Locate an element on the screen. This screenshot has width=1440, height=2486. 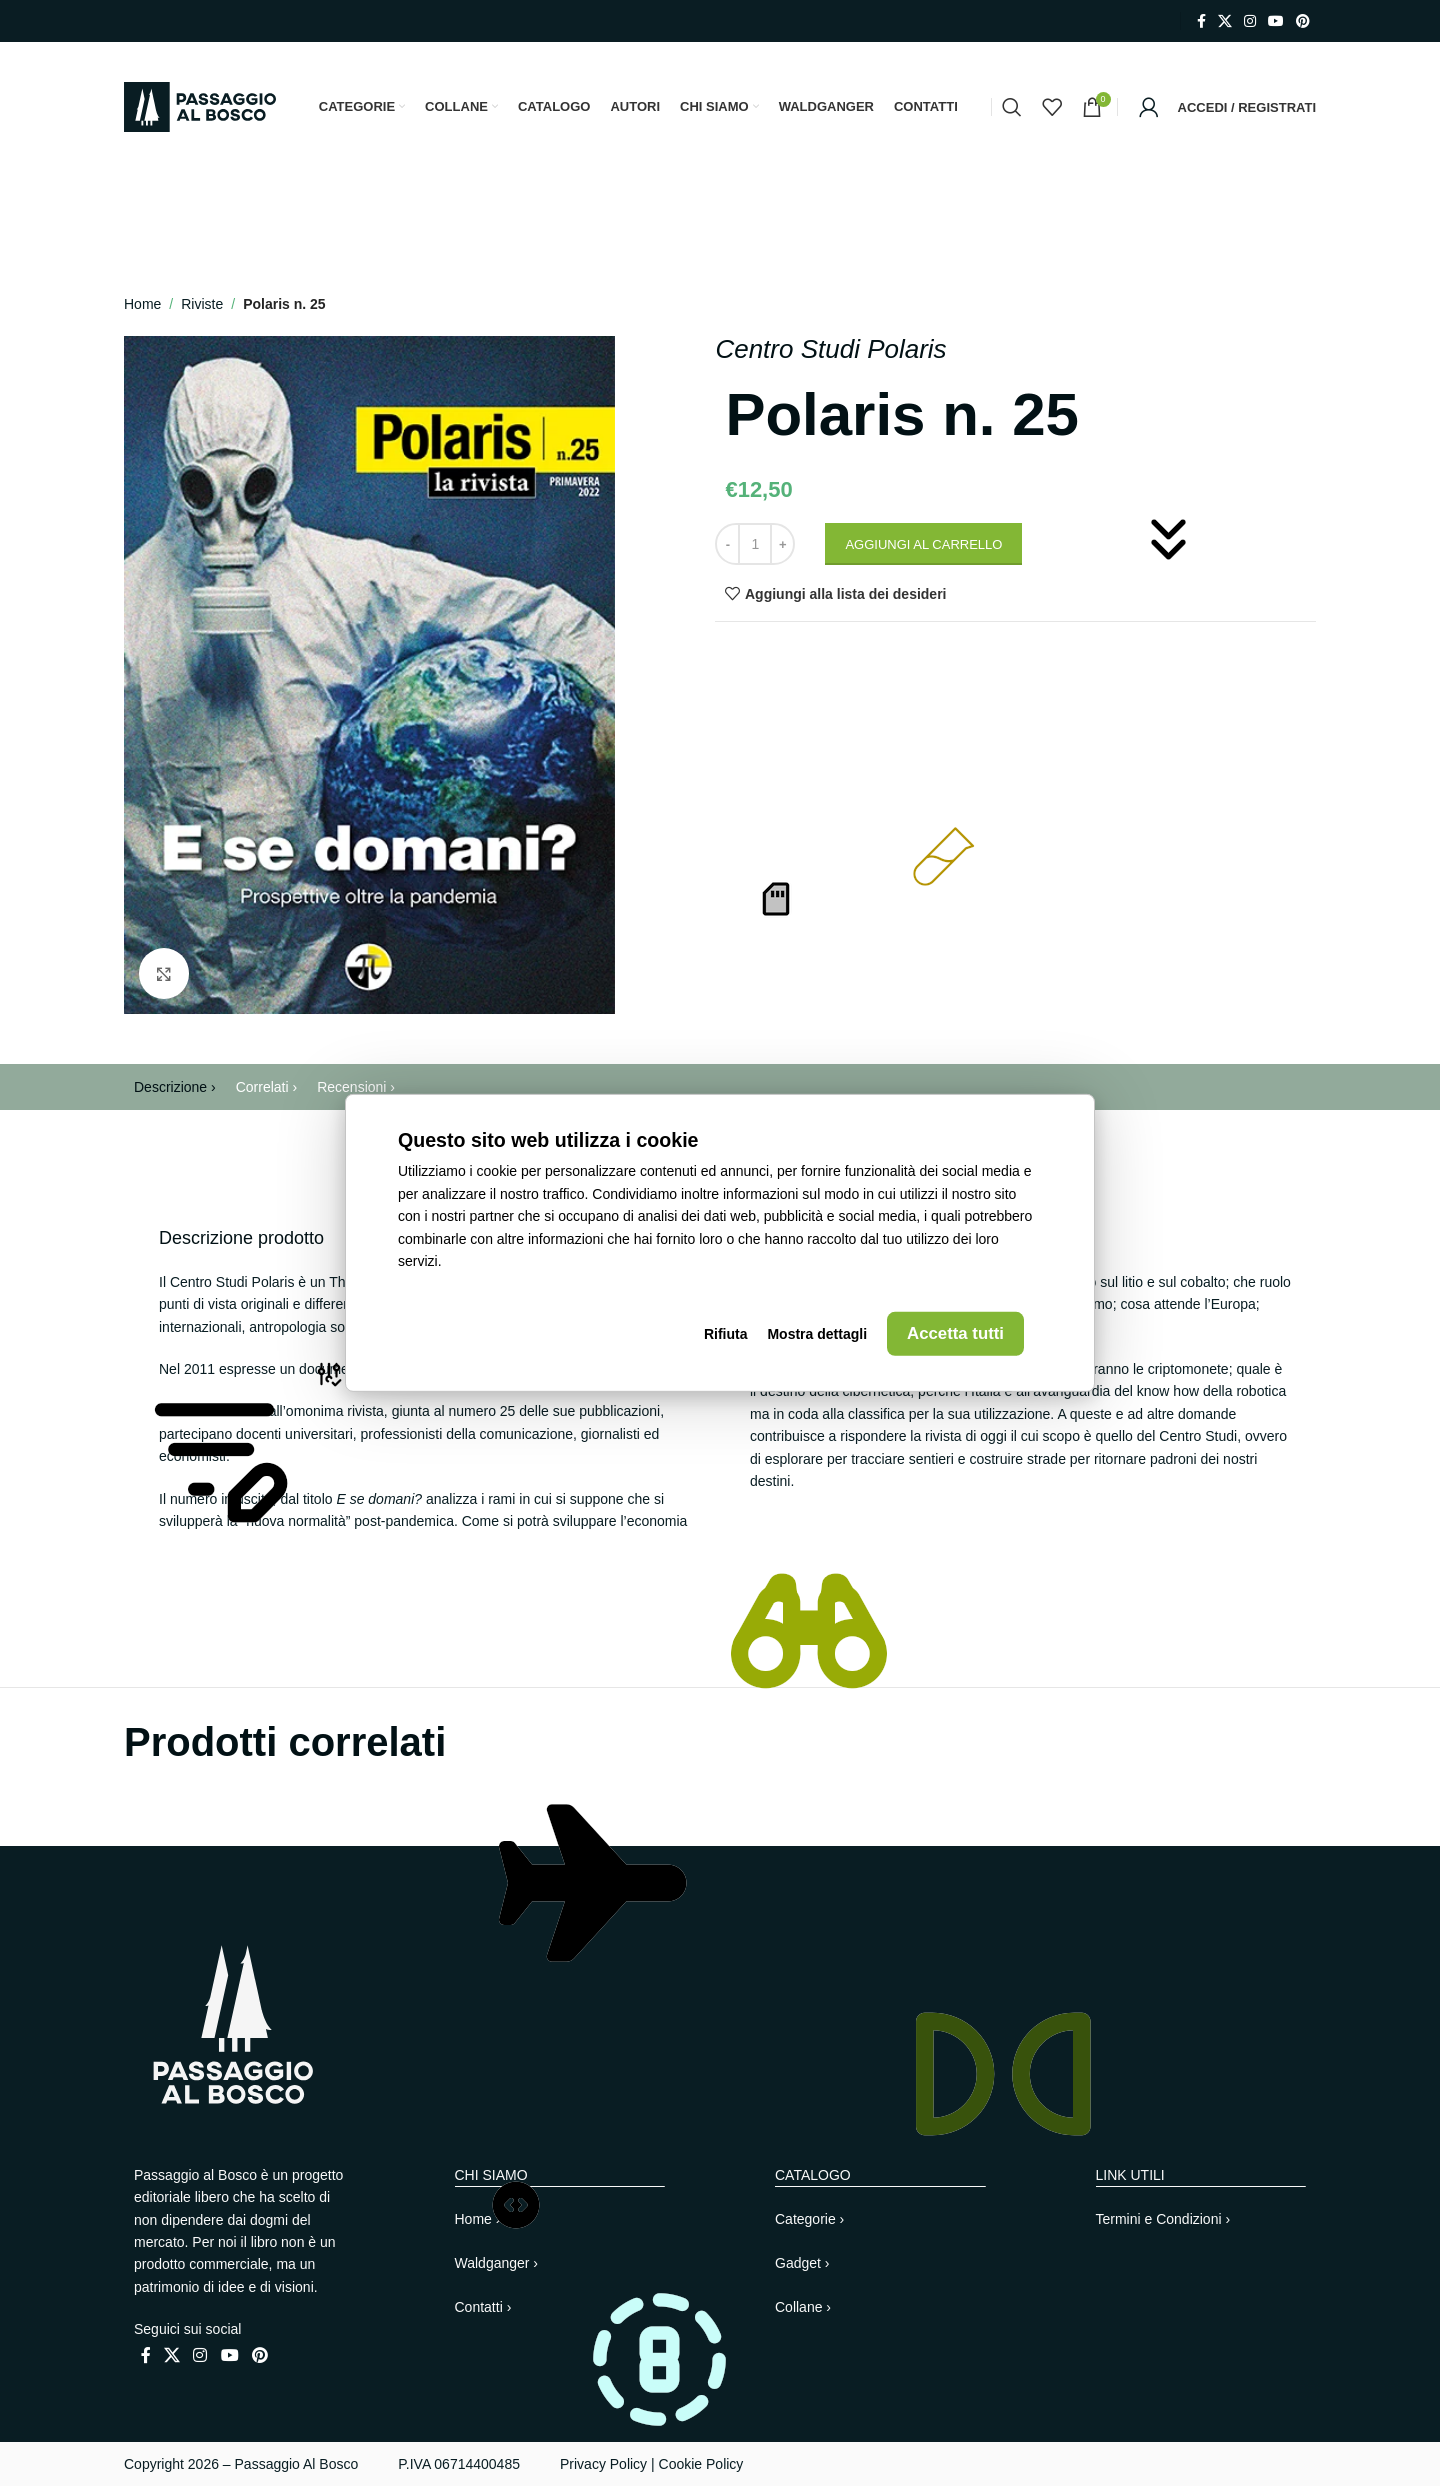
access sd card storage is located at coordinates (776, 899).